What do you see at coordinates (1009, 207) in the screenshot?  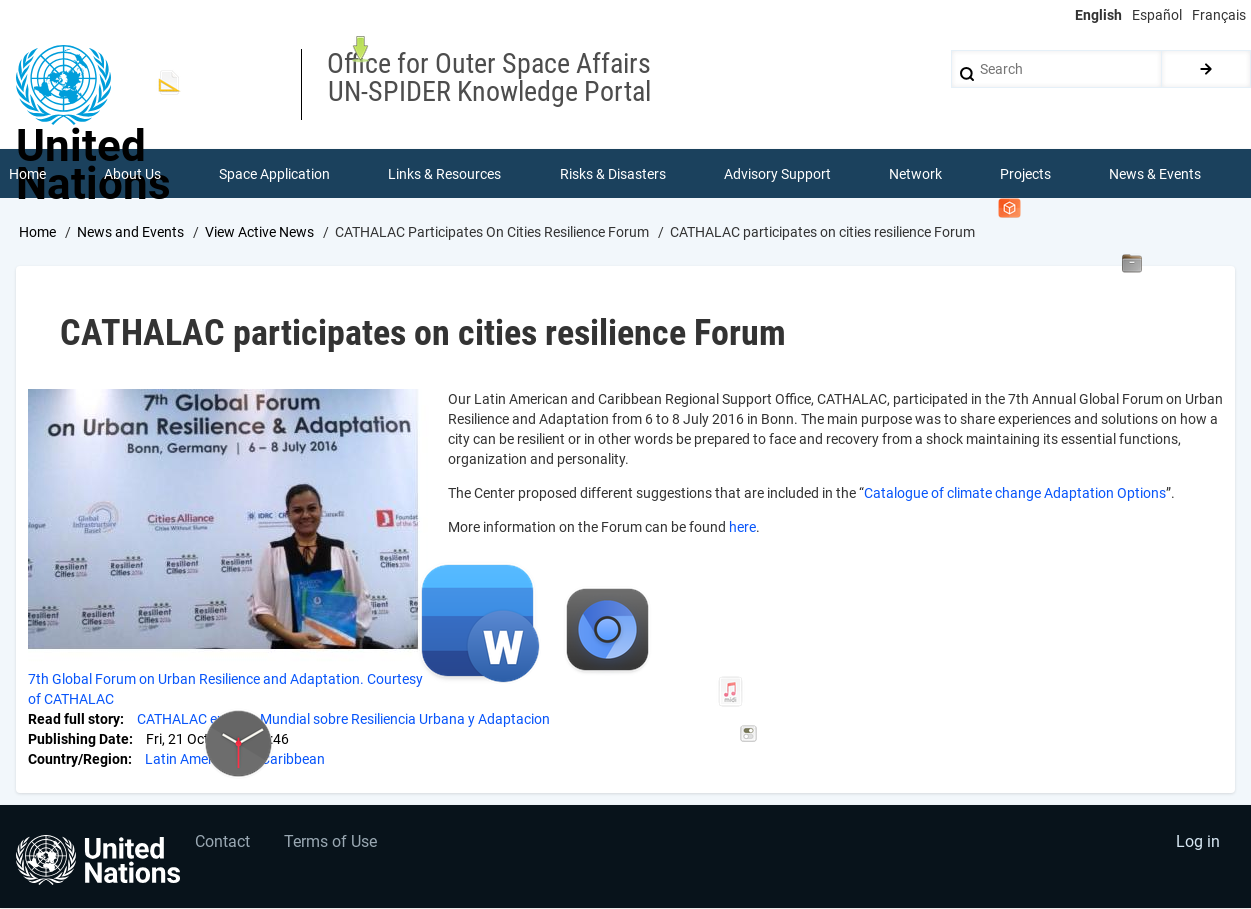 I see `open a 3D model file` at bounding box center [1009, 207].